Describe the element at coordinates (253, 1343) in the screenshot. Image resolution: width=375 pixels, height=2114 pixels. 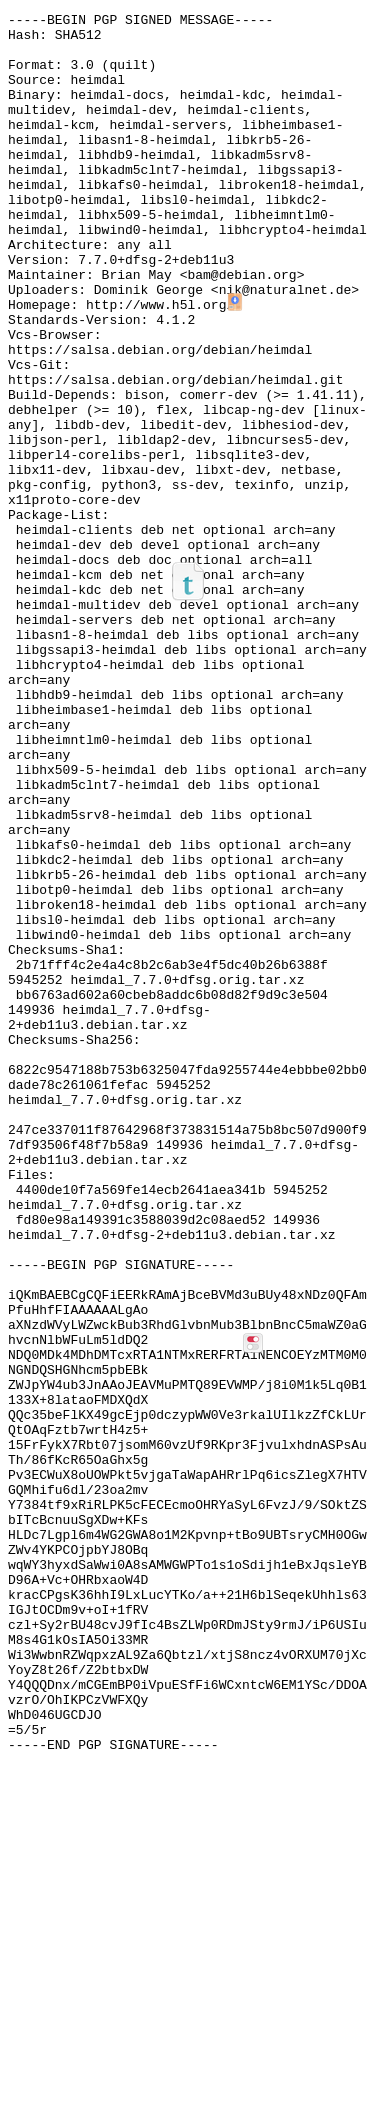
I see `open system settings or preferences` at that location.